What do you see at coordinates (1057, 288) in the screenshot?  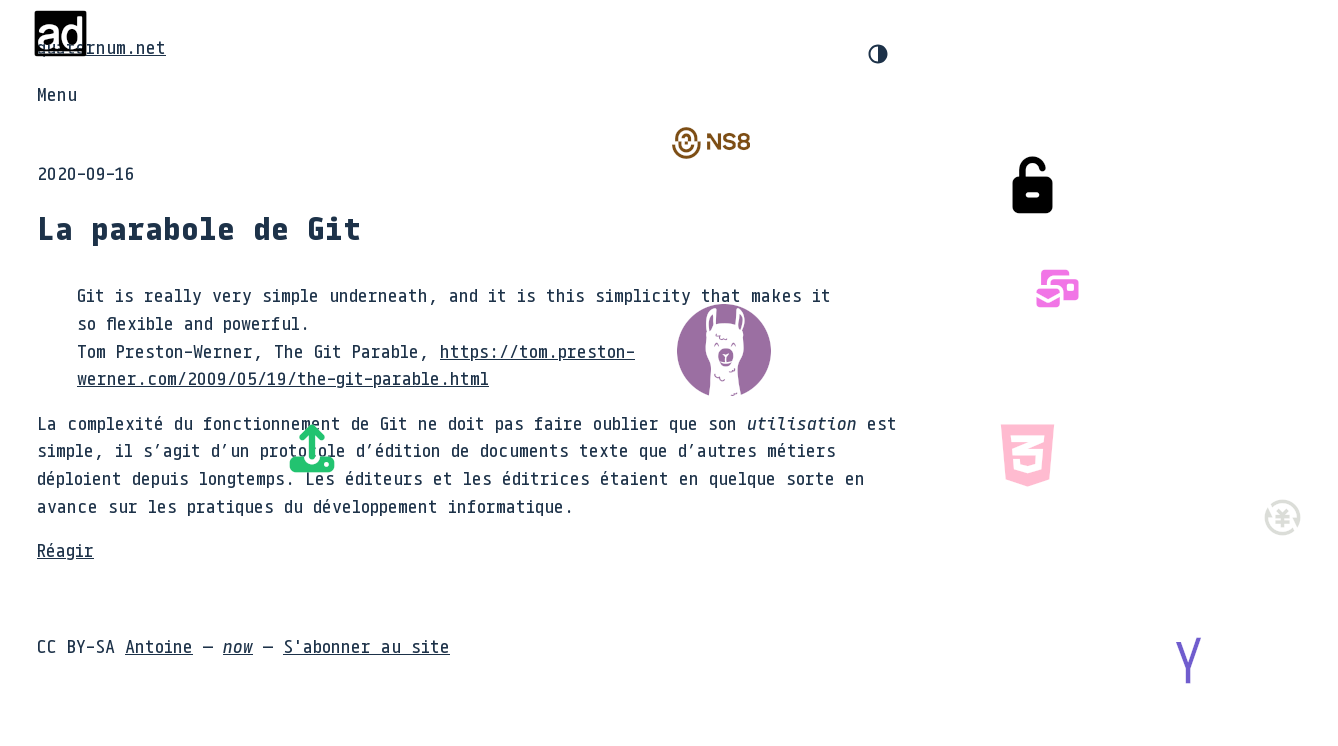 I see `access bulk mail or mass email tools` at bounding box center [1057, 288].